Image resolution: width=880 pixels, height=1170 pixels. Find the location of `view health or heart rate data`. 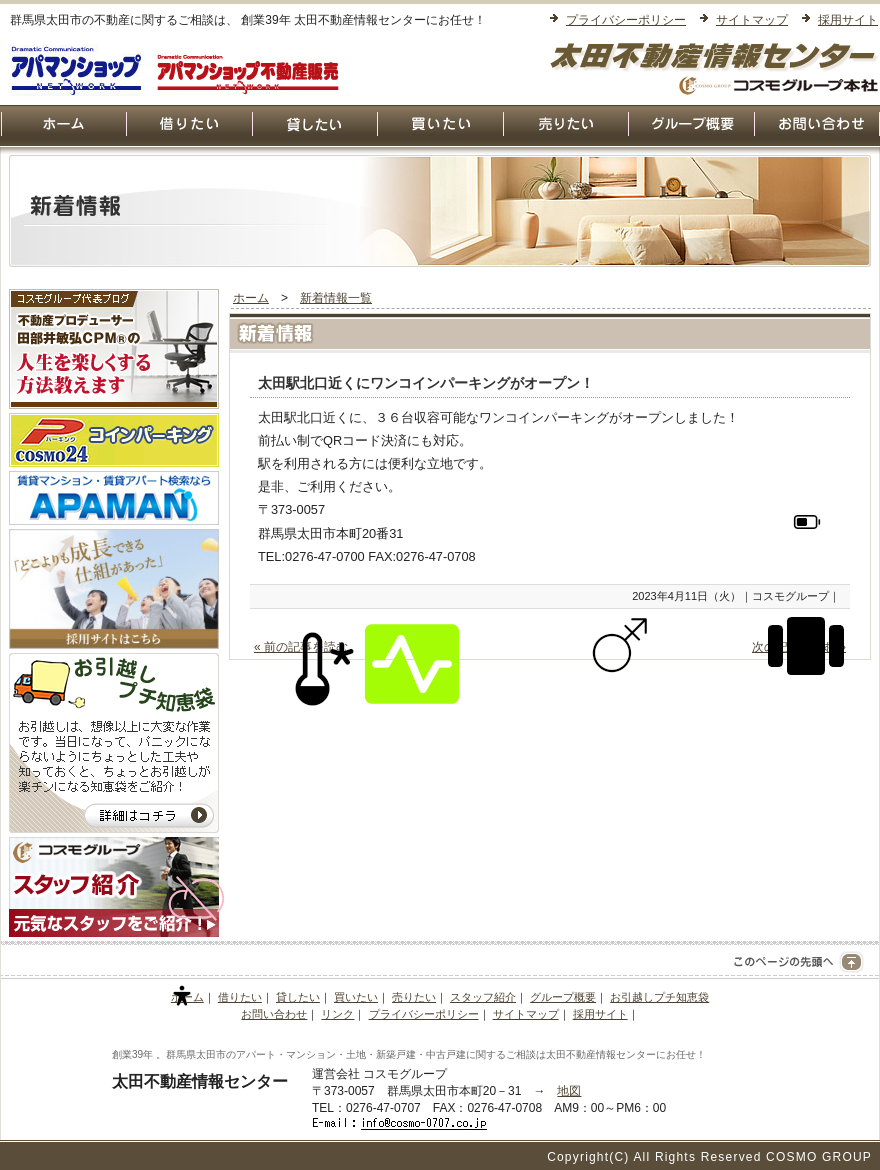

view health or heart rate data is located at coordinates (412, 664).